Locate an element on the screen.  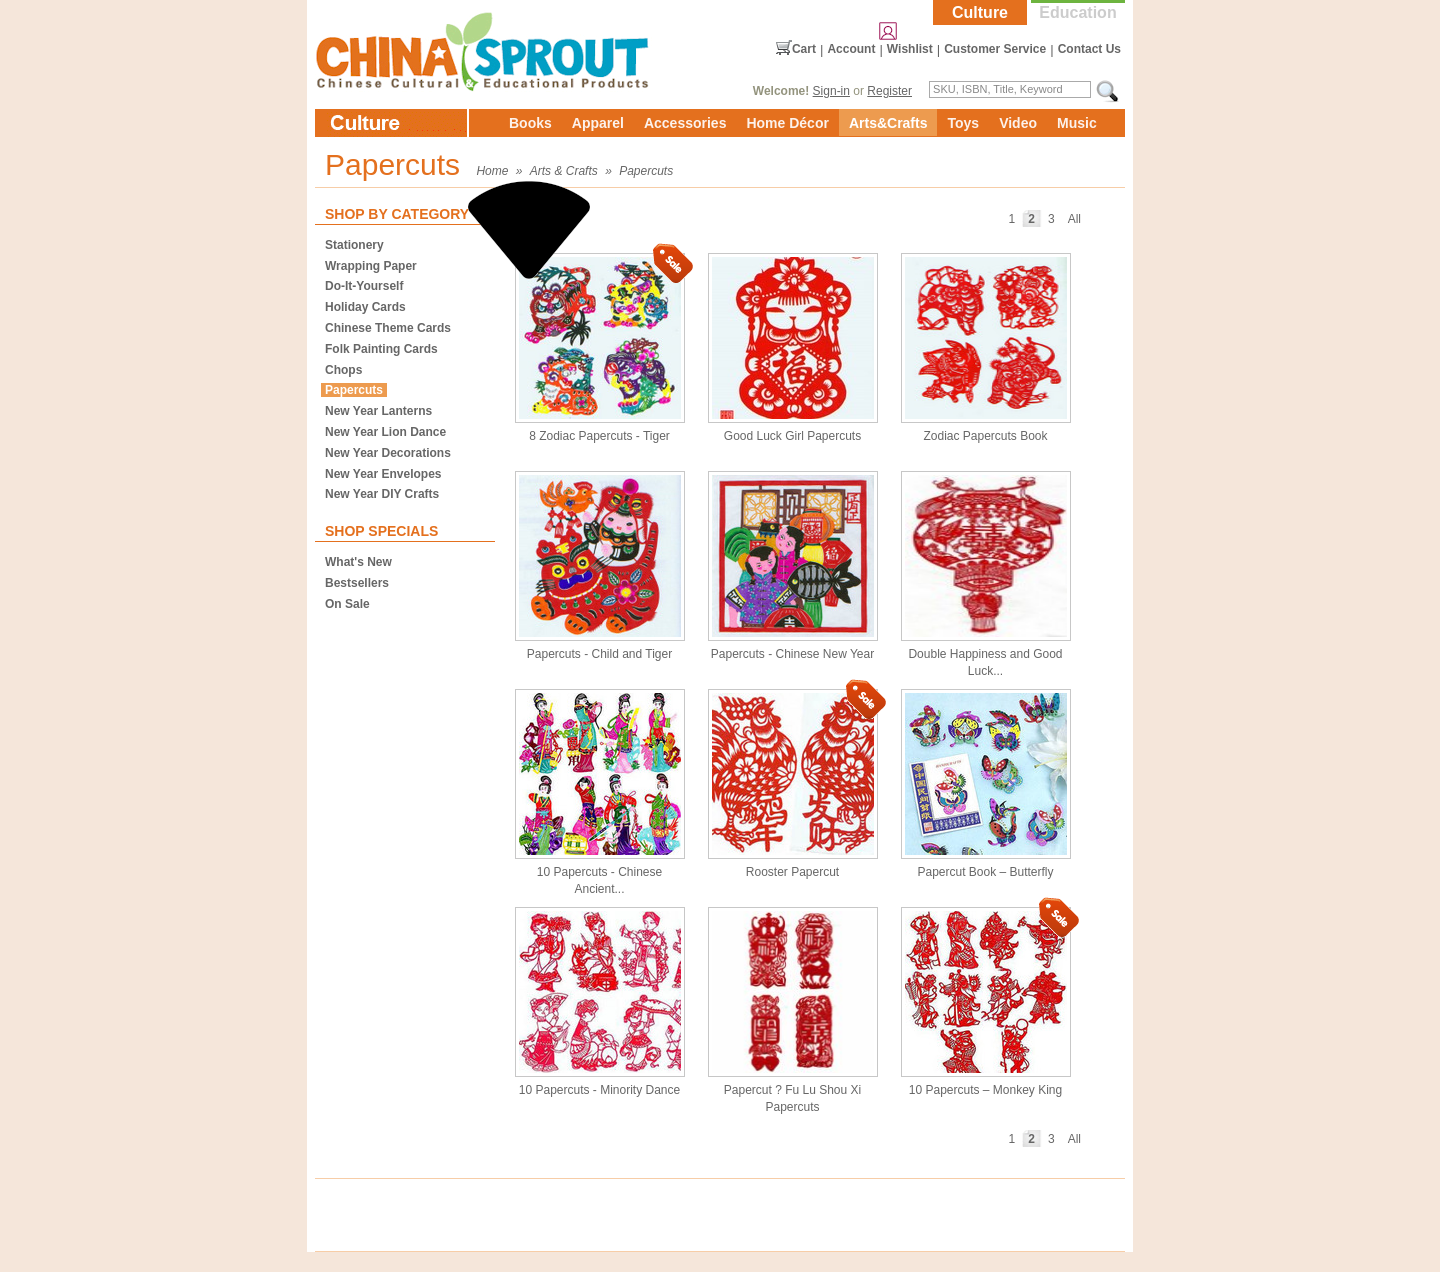
indicates strong wifi signal strength is located at coordinates (529, 230).